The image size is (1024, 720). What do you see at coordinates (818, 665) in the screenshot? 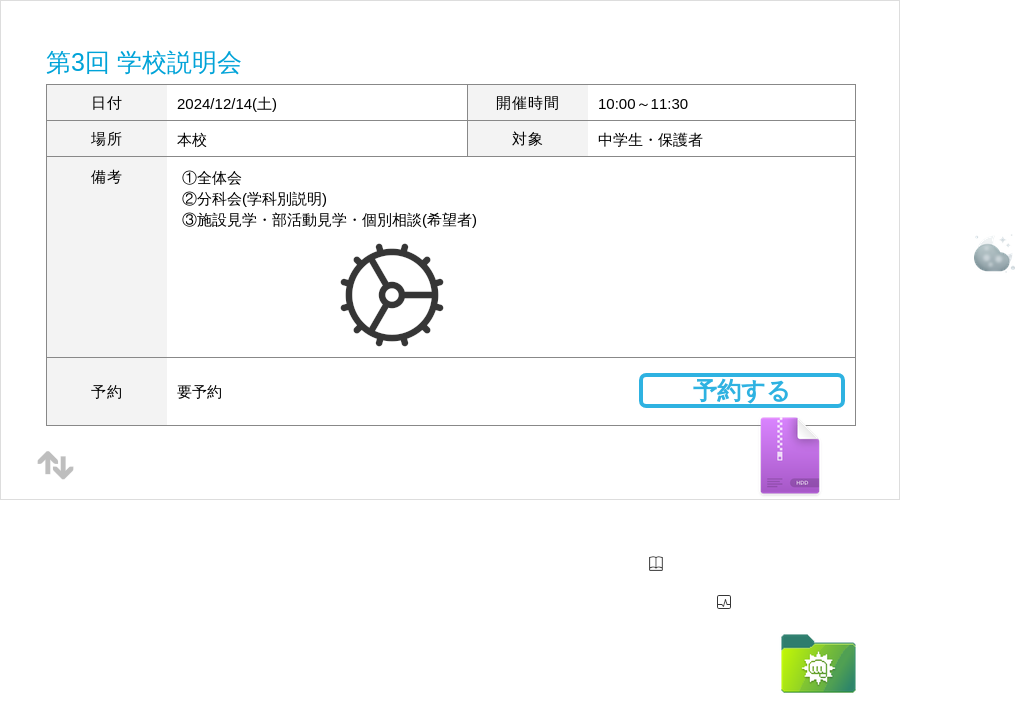
I see `open gamejolt games folder` at bounding box center [818, 665].